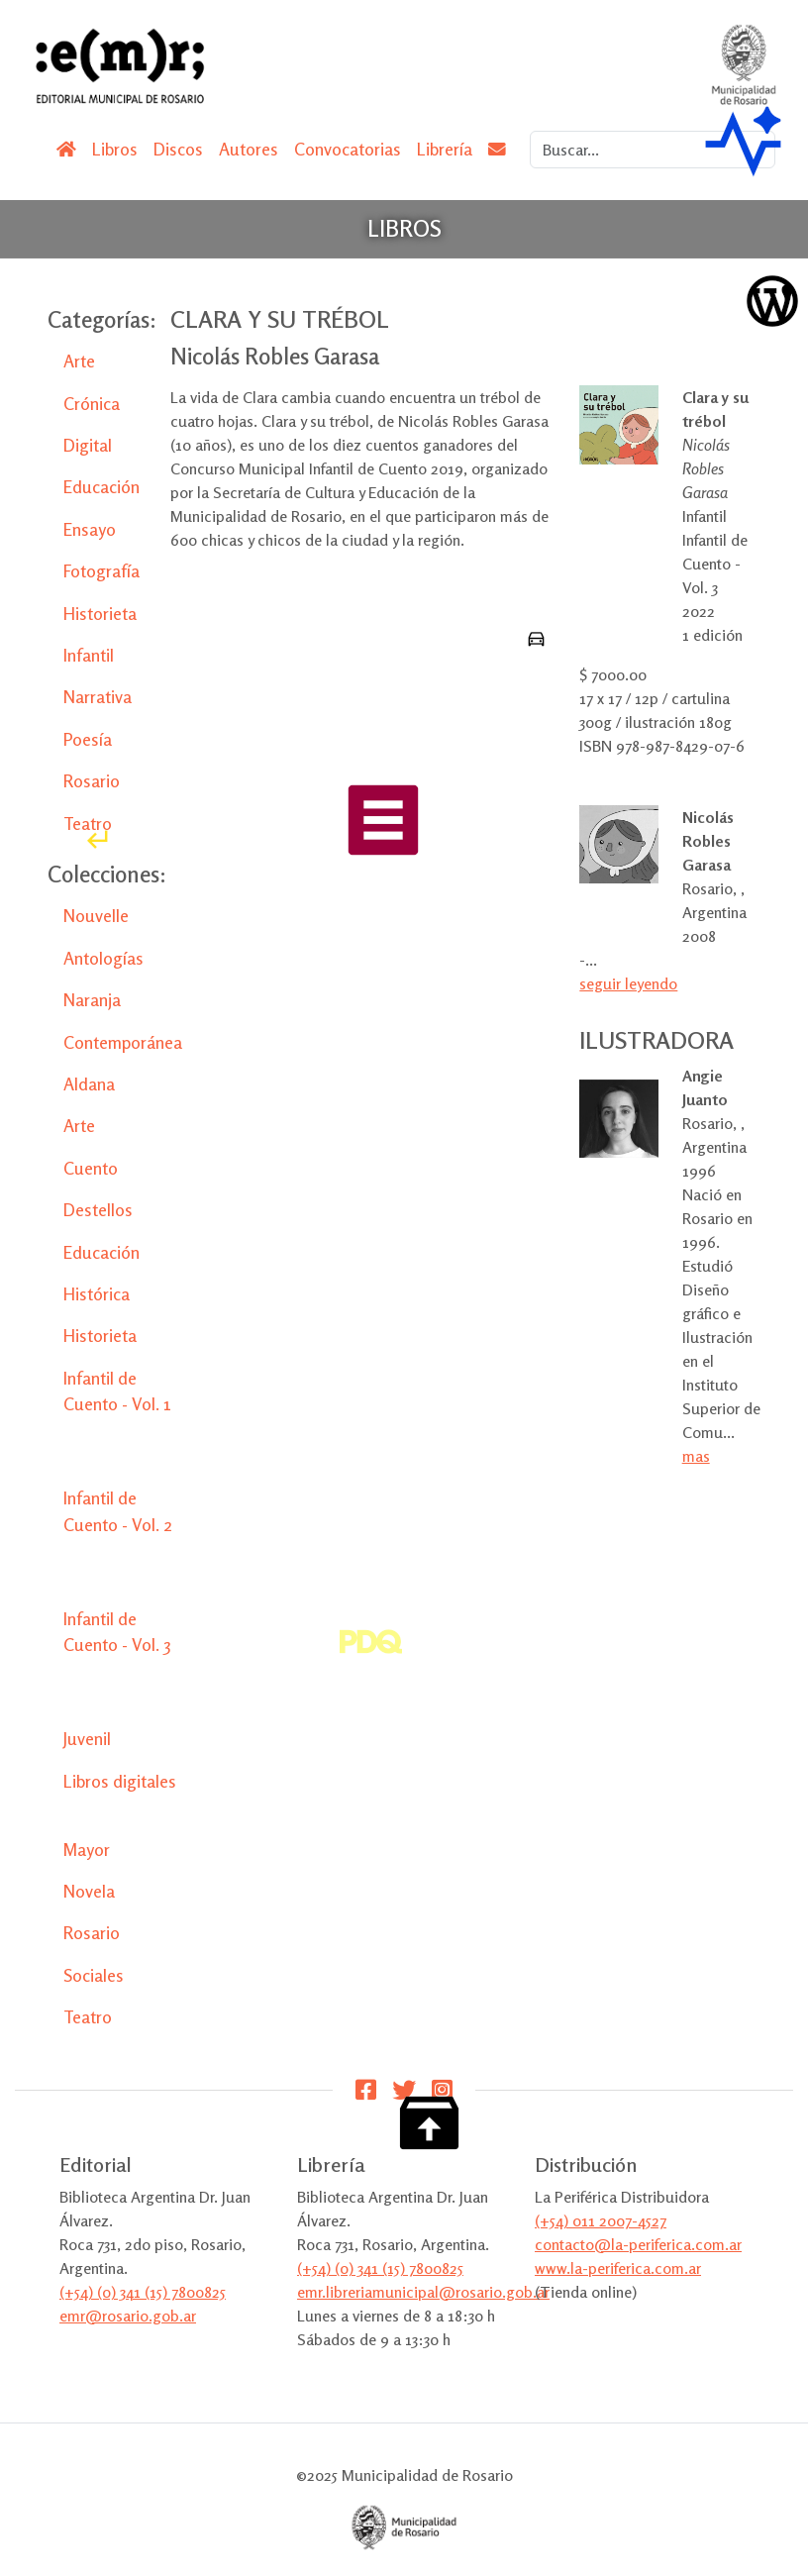  What do you see at coordinates (743, 144) in the screenshot?
I see `access AI-powered health monitoring` at bounding box center [743, 144].